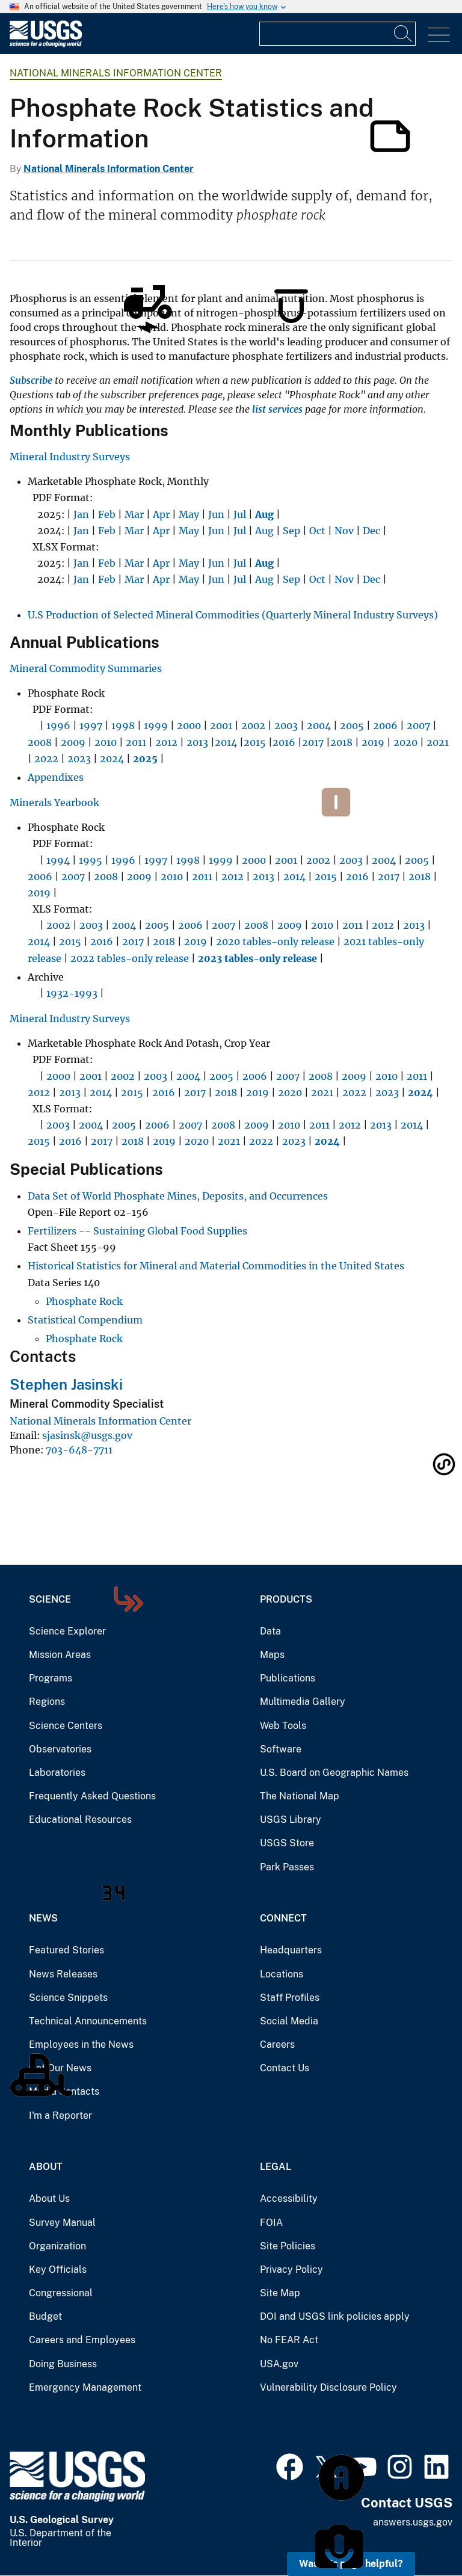  I want to click on apply overline text formatting, so click(291, 306).